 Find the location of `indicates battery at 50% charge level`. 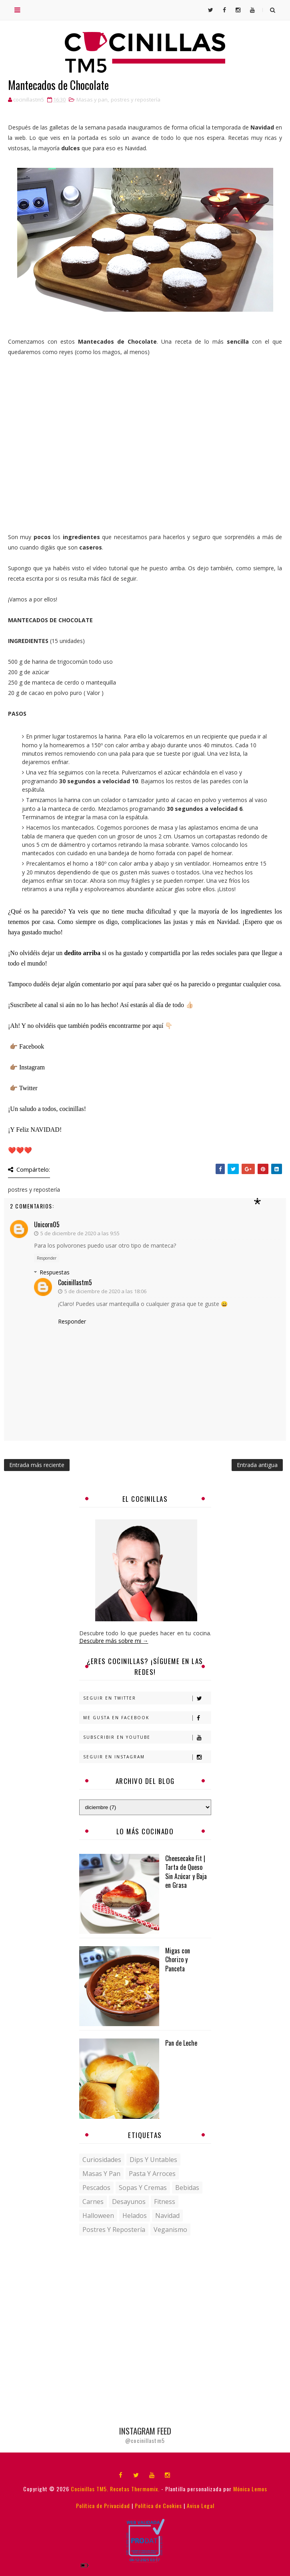

indicates battery at 50% charge level is located at coordinates (84, 2565).